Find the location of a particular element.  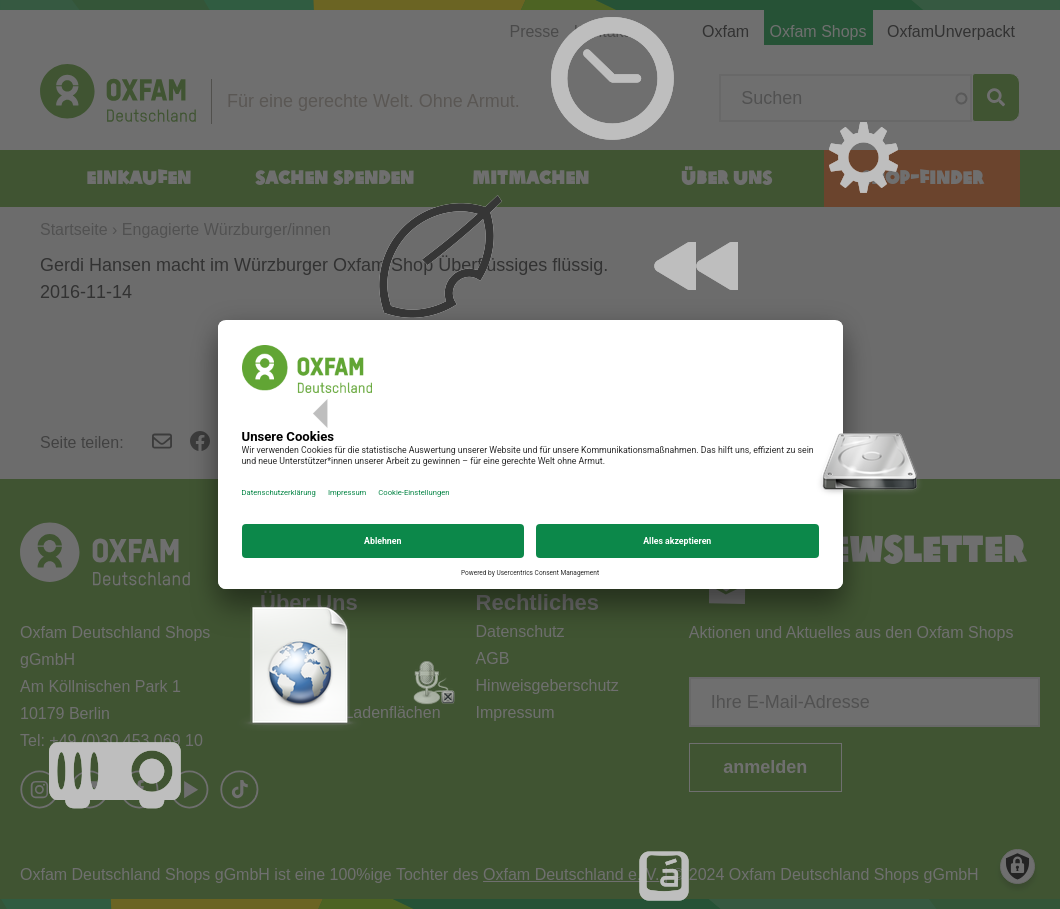

open date and time settings is located at coordinates (616, 82).